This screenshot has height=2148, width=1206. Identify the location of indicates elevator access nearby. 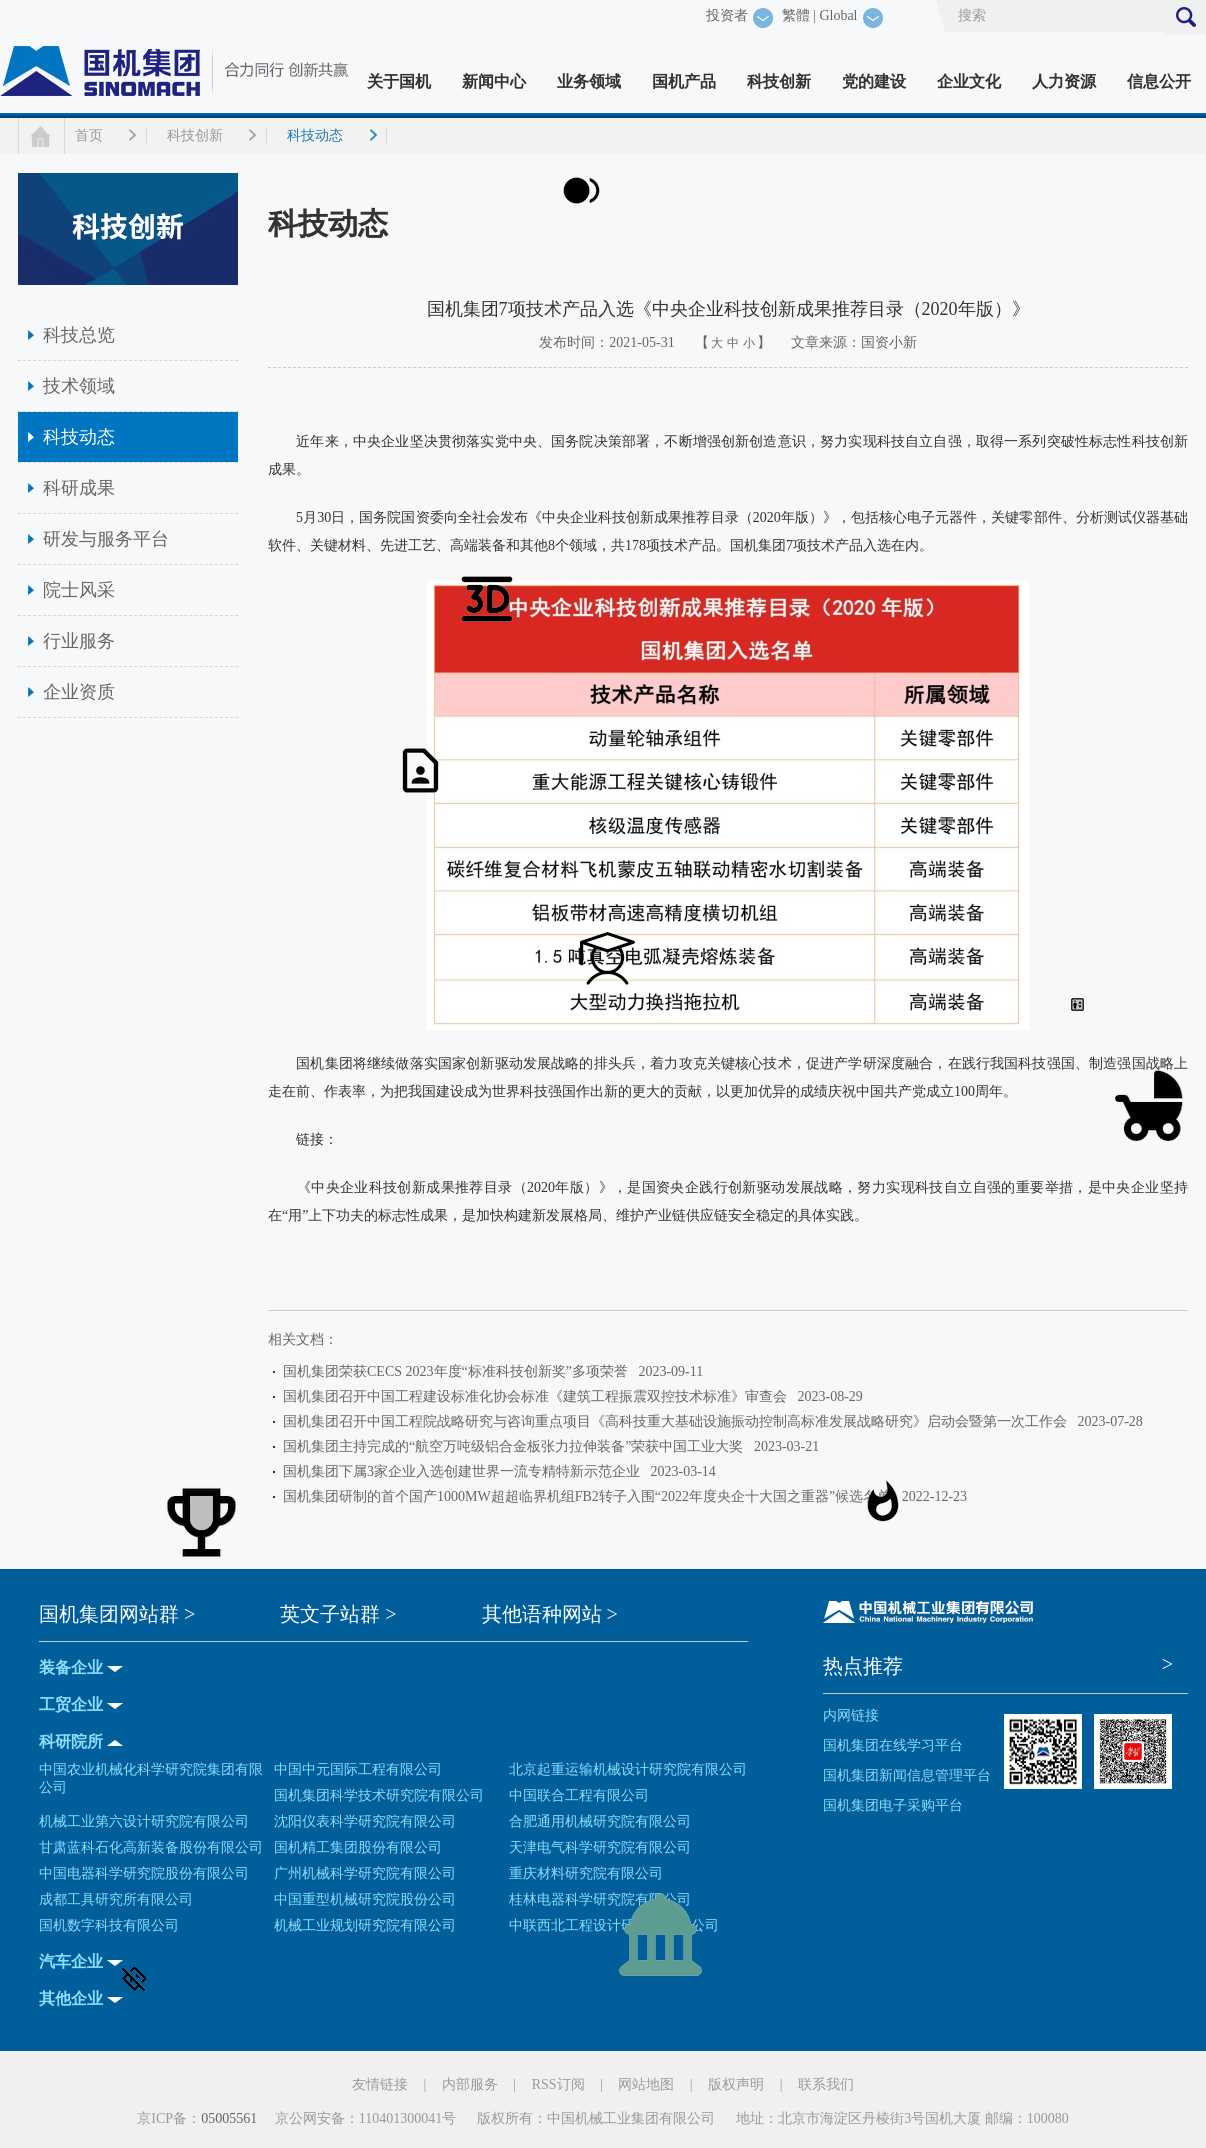
(1077, 1004).